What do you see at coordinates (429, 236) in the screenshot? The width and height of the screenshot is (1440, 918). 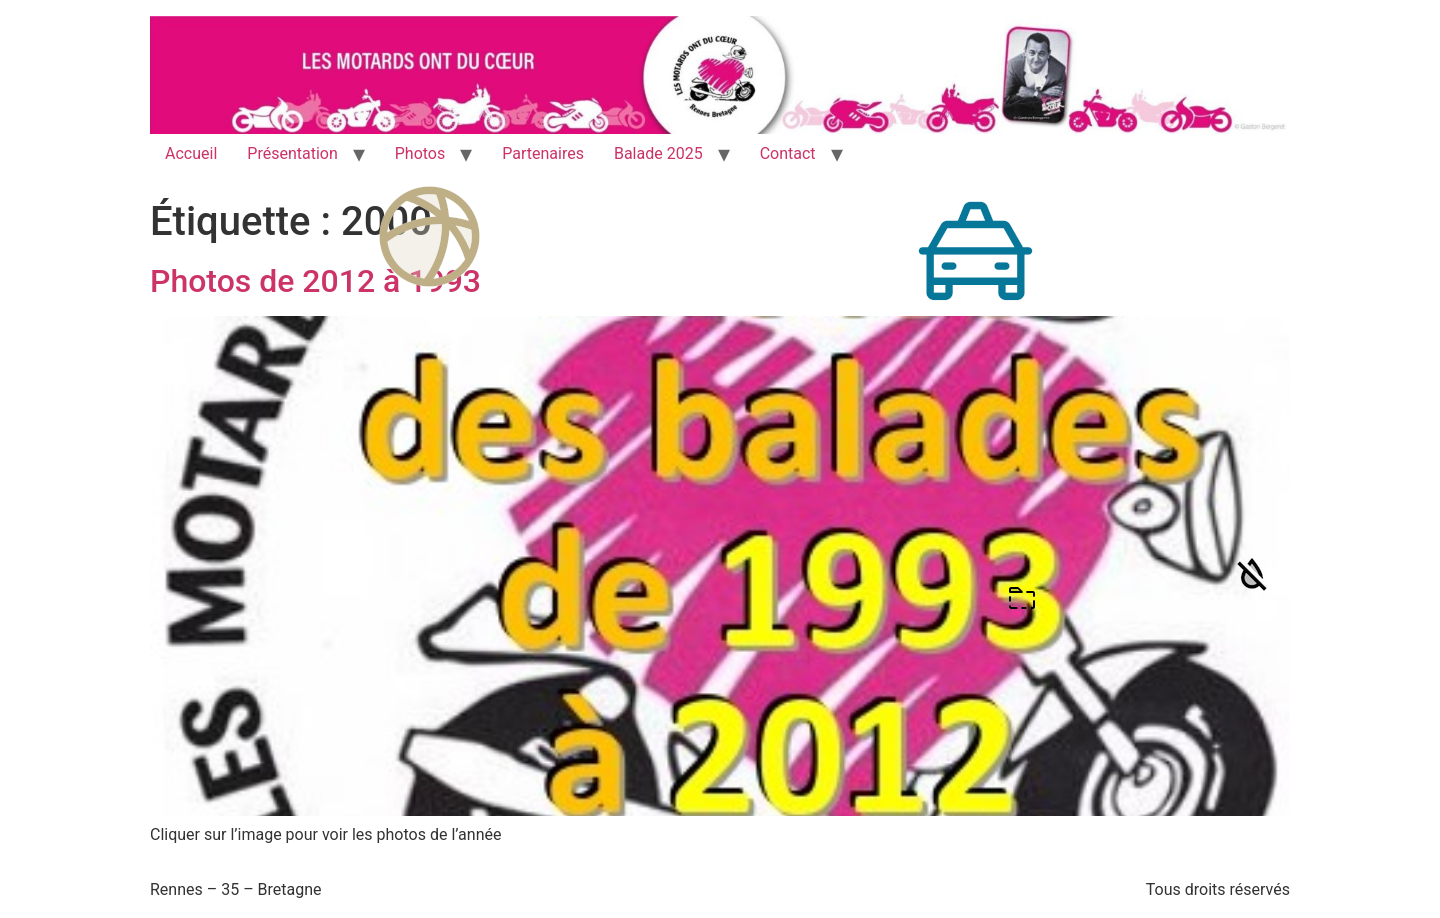 I see `access games or entertainment section` at bounding box center [429, 236].